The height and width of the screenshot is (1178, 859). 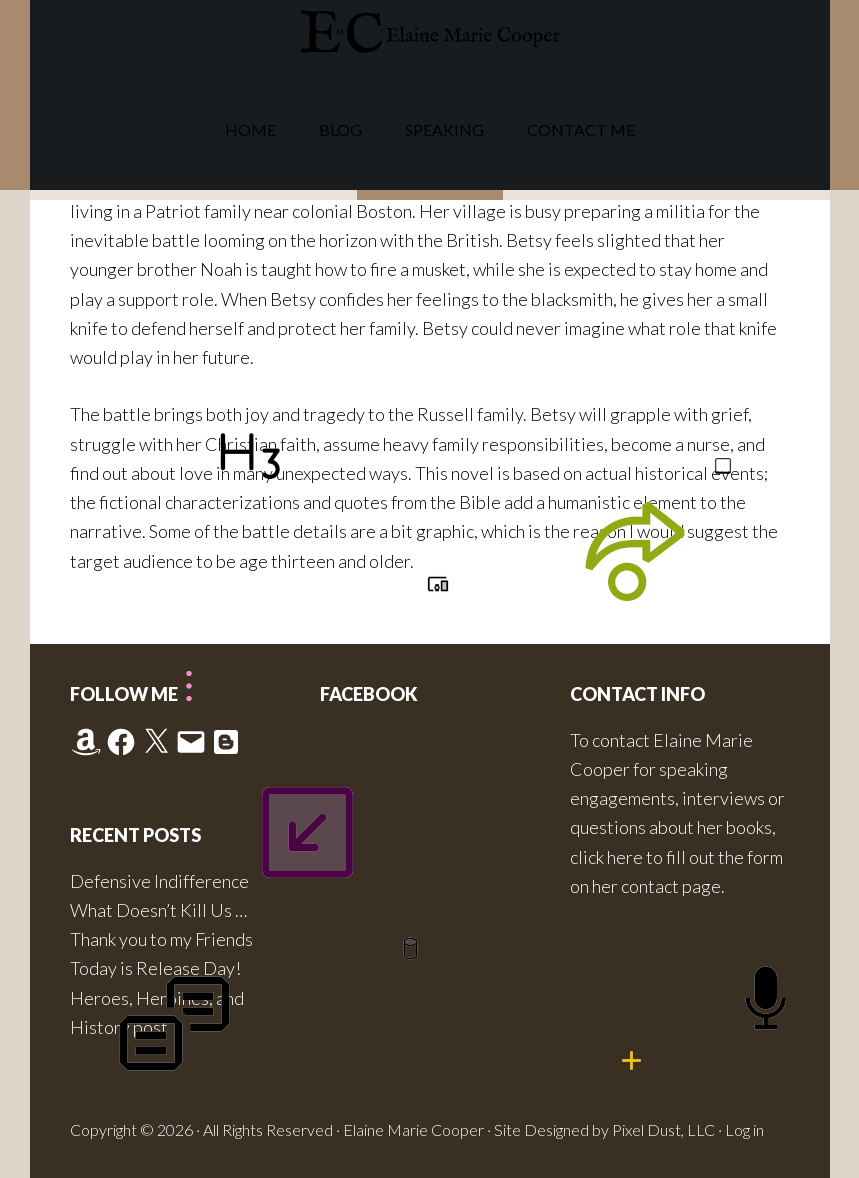 I want to click on toggle the status bar visibility, so click(x=723, y=466).